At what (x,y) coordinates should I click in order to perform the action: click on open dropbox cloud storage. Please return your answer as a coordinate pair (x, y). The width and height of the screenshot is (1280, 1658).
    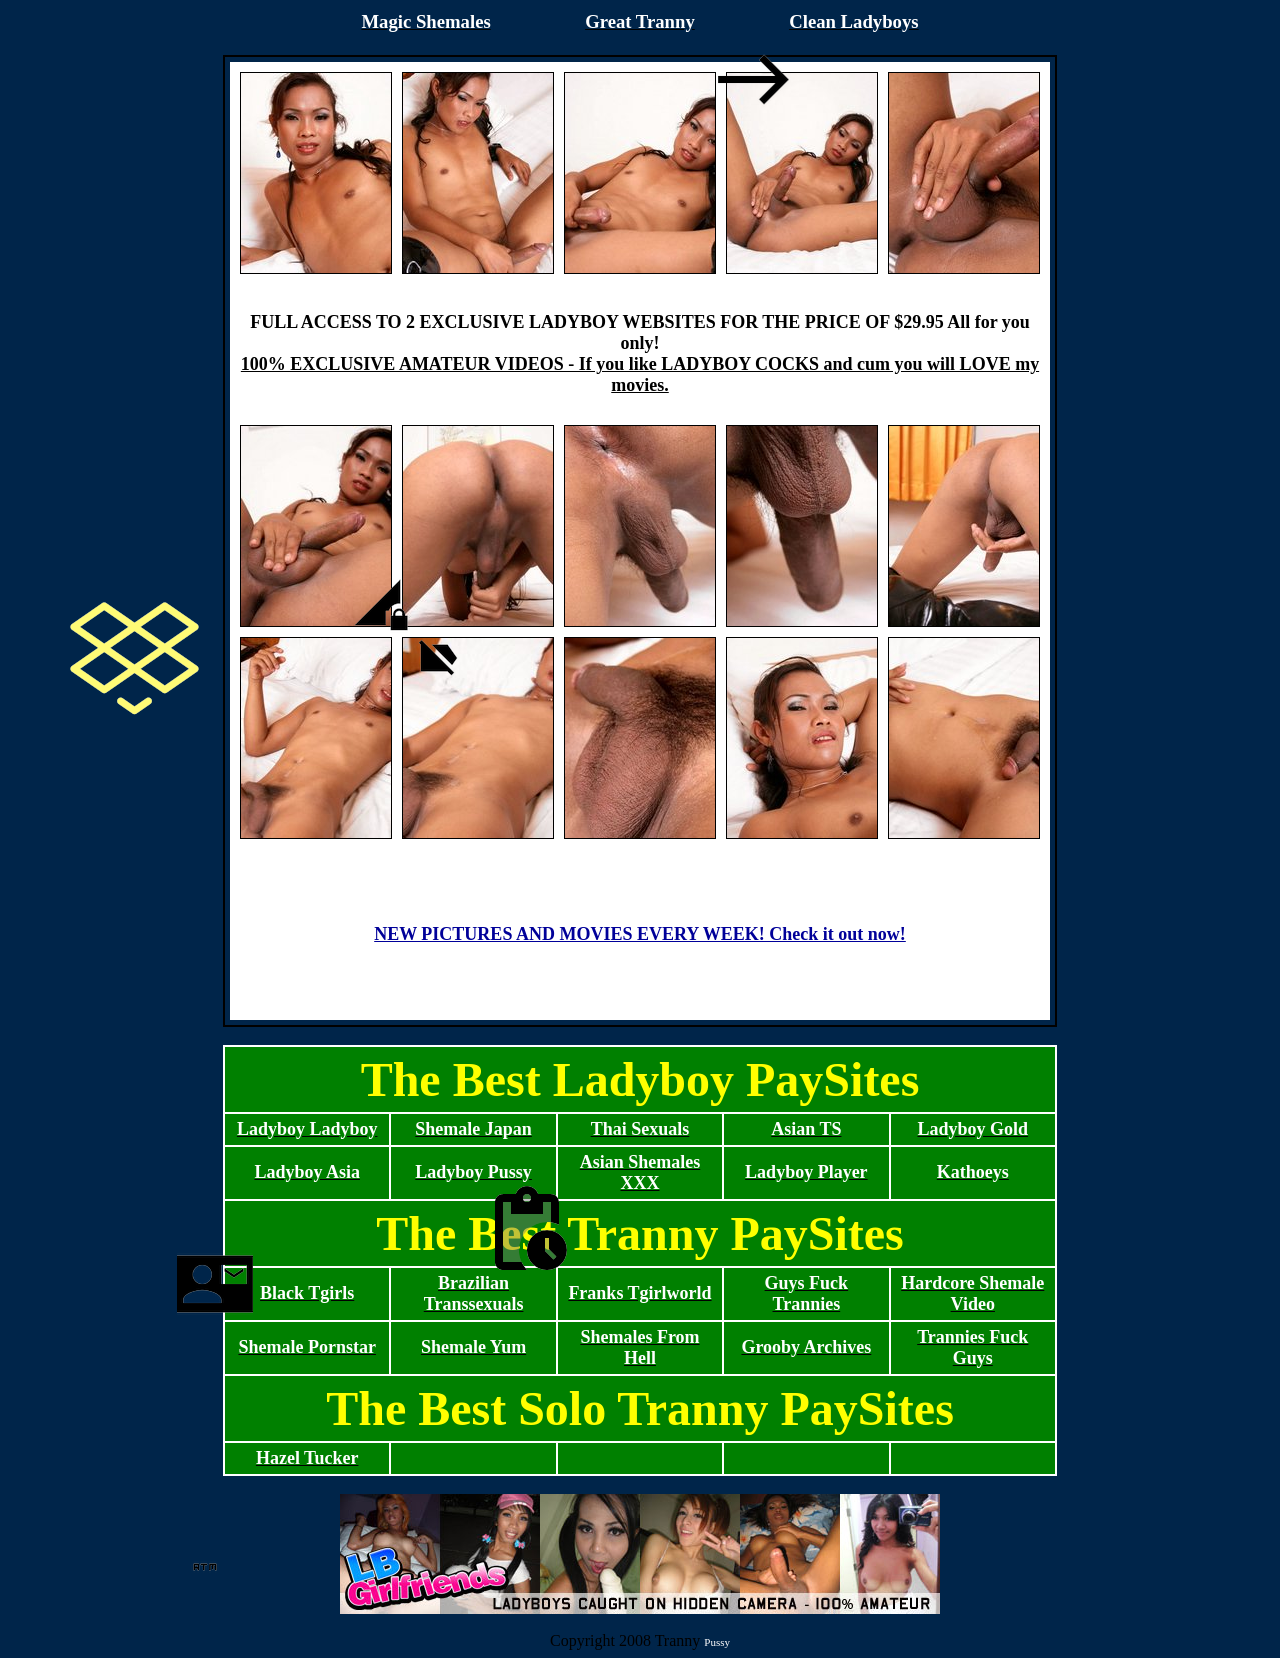
    Looking at the image, I should click on (134, 652).